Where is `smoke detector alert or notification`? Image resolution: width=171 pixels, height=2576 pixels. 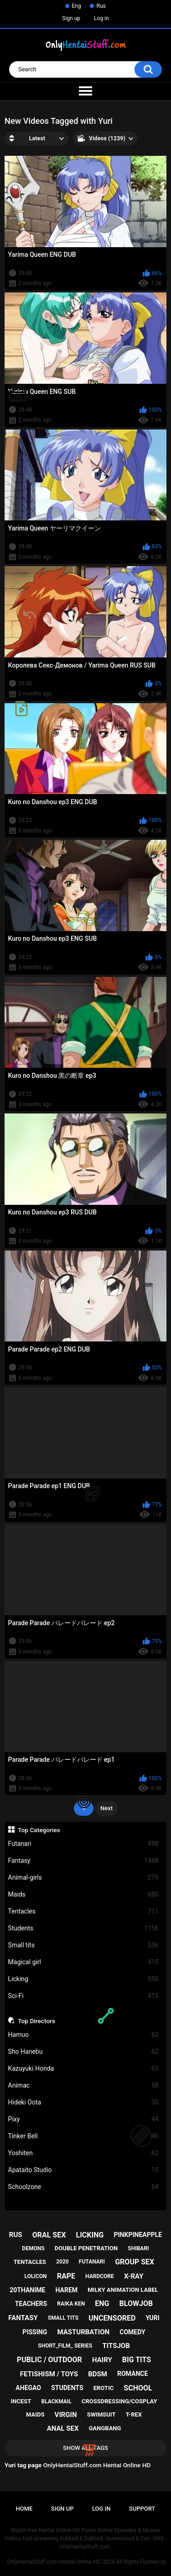 smoke detector alert or notification is located at coordinates (89, 2450).